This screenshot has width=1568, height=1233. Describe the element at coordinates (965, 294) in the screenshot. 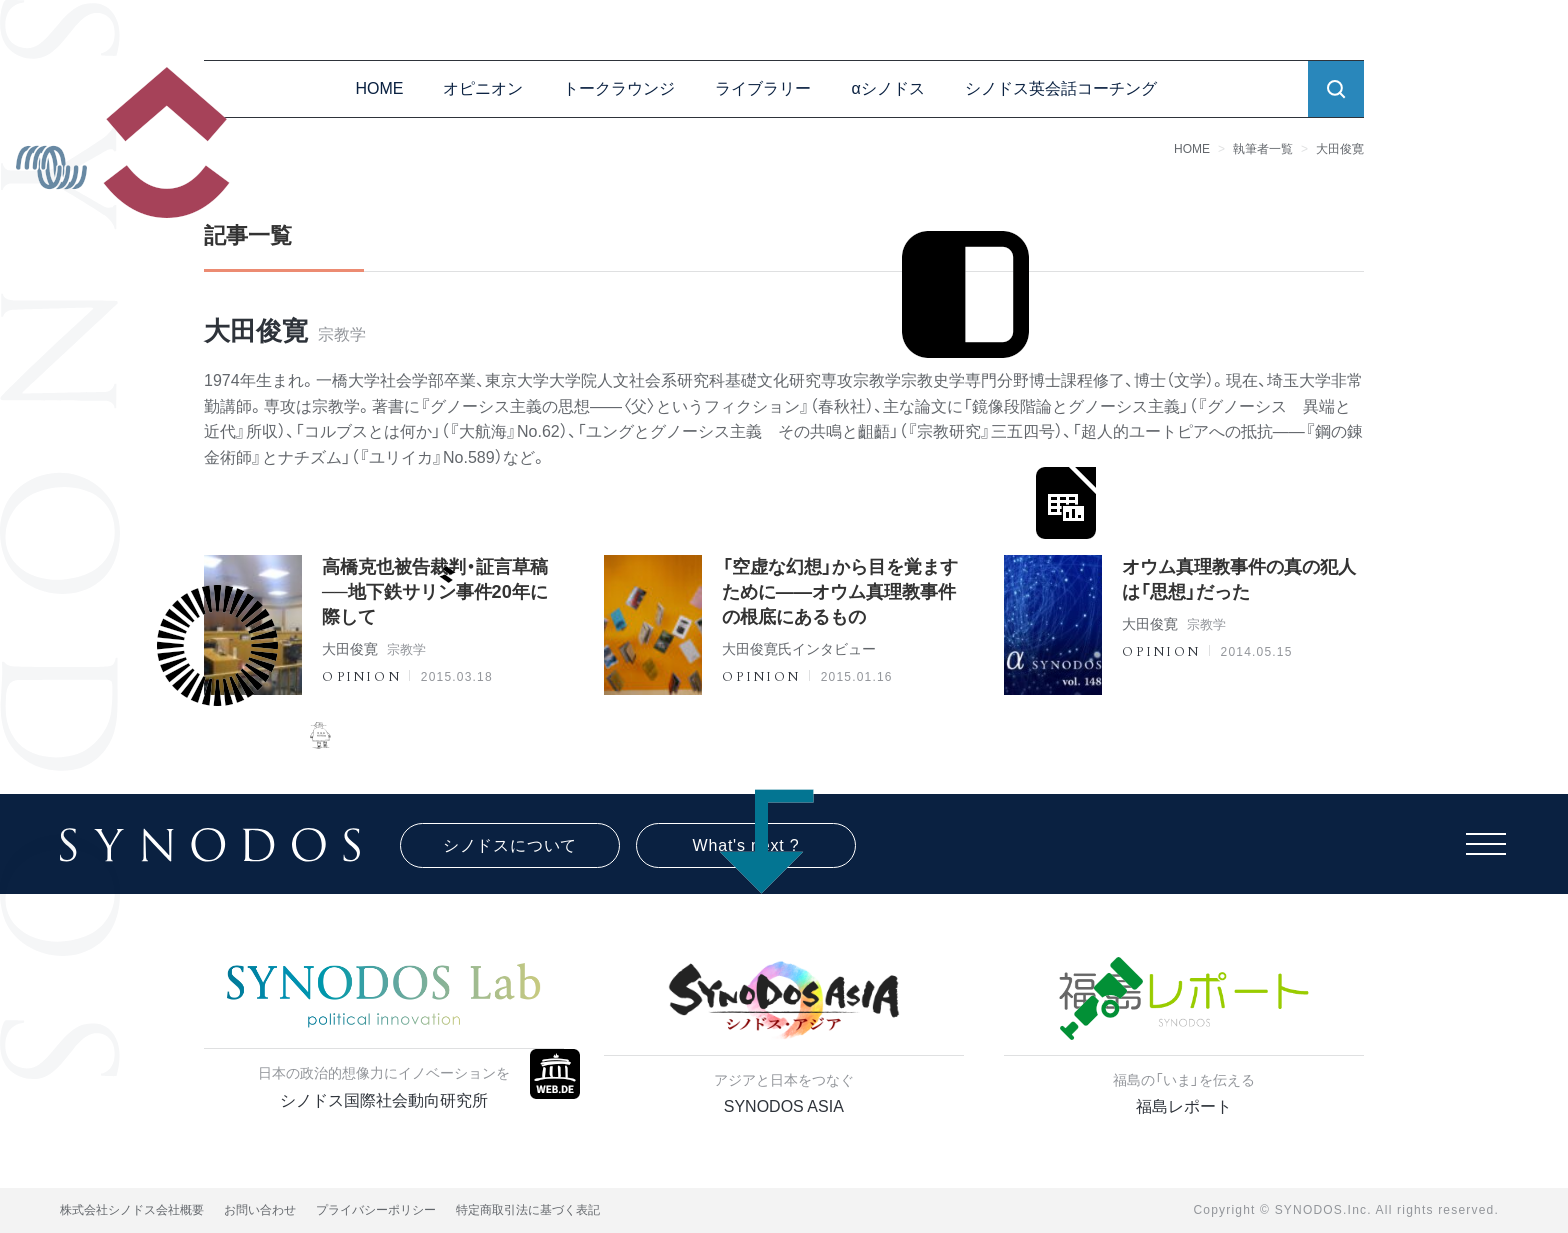

I see `shields.io logo - a service for generating status badges` at that location.